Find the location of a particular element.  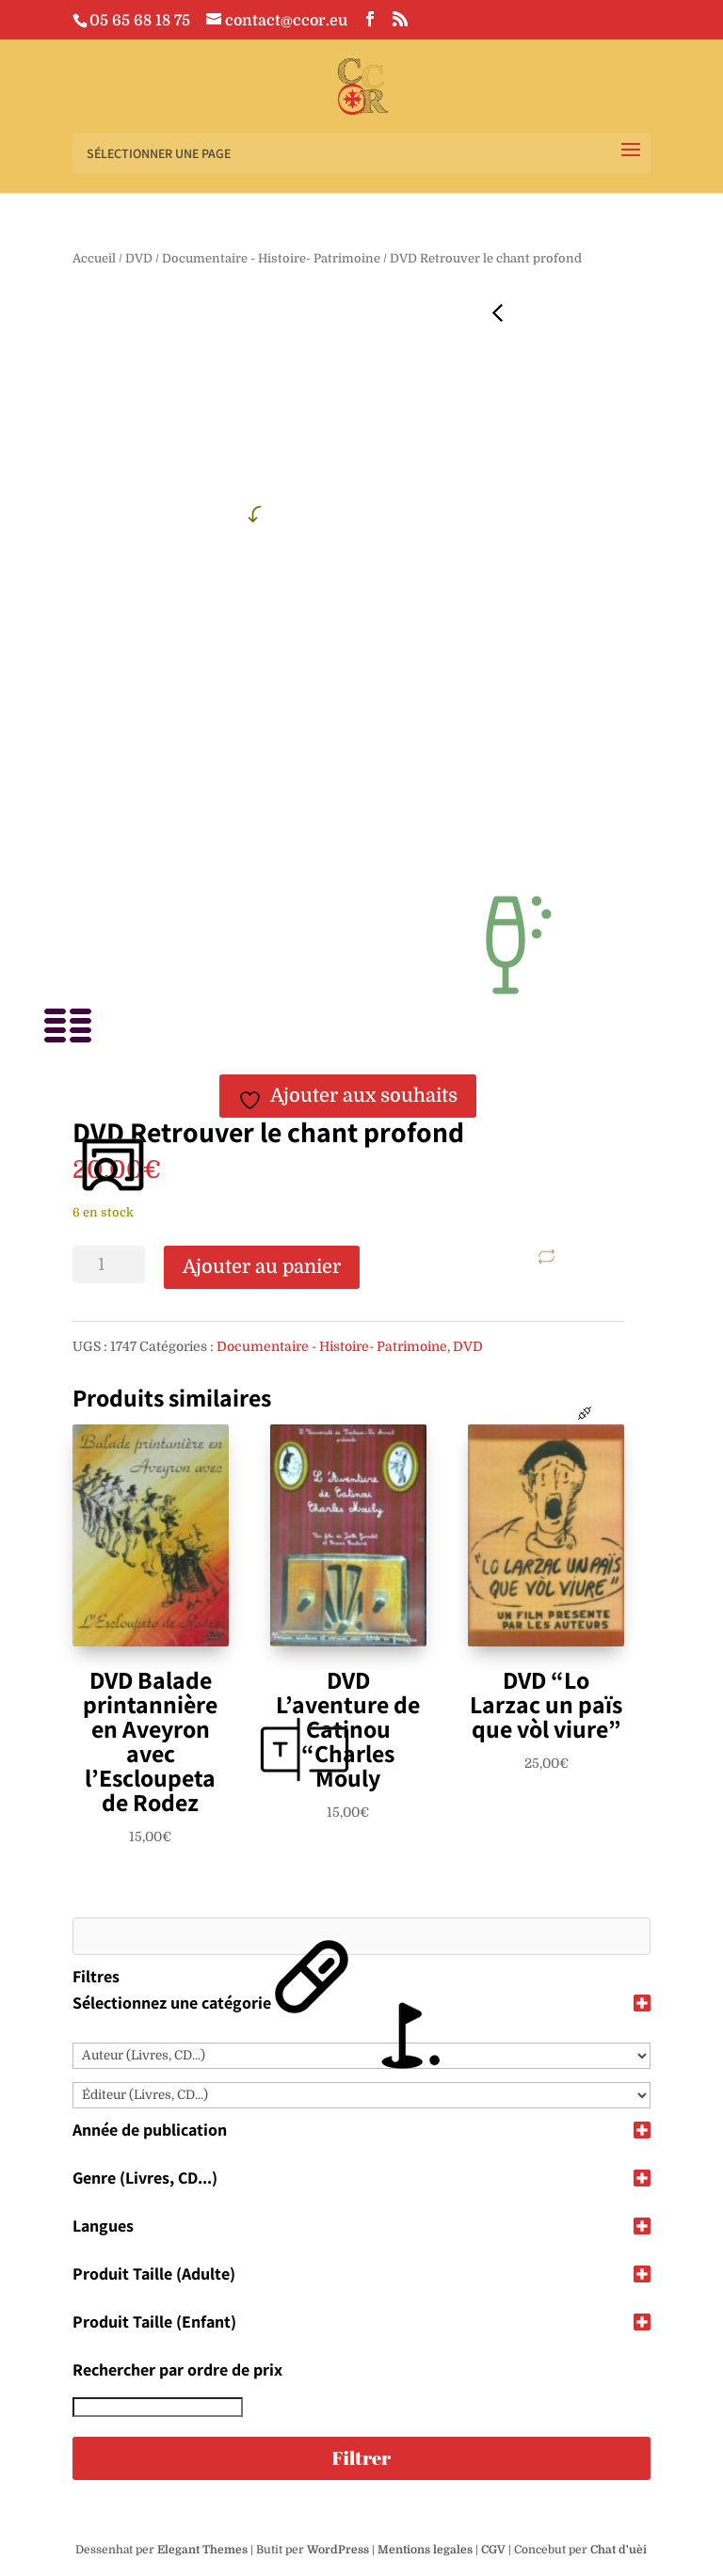

go back and down in navigation is located at coordinates (254, 514).